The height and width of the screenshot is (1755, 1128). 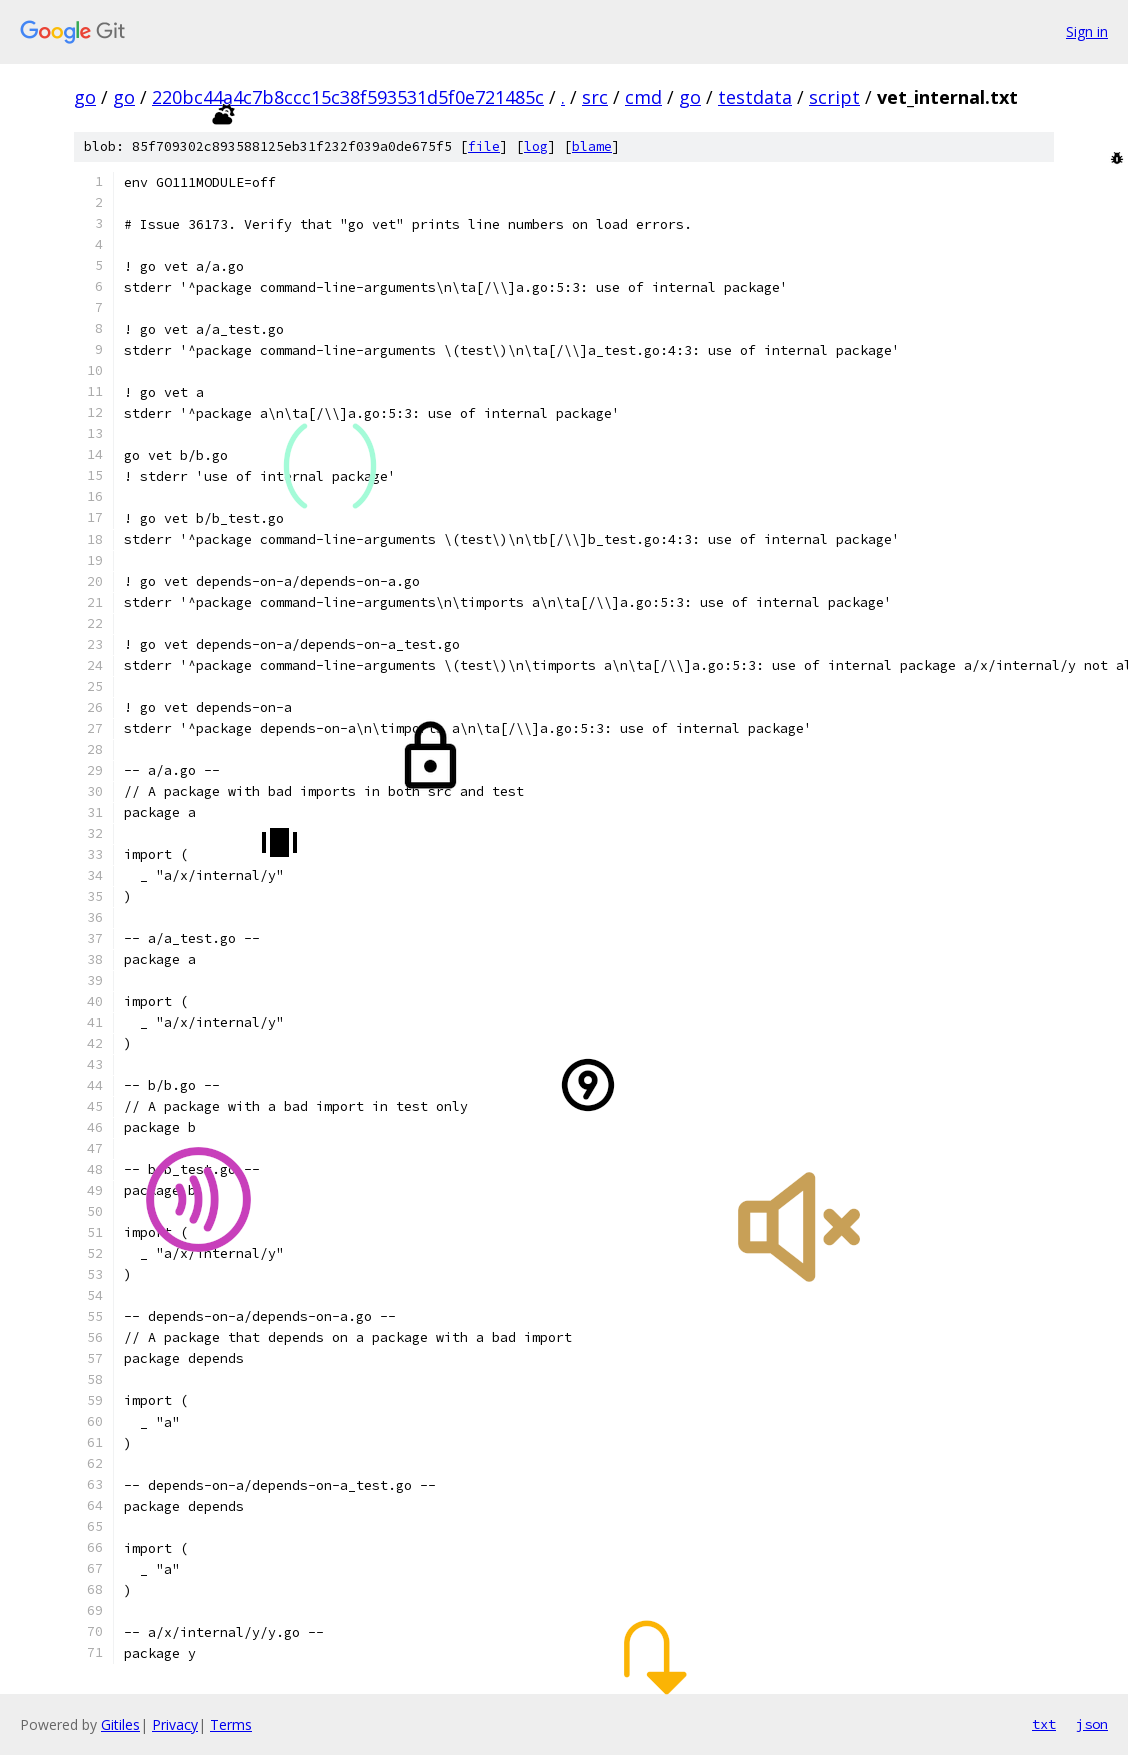 What do you see at coordinates (223, 114) in the screenshot?
I see `view current weather conditions` at bounding box center [223, 114].